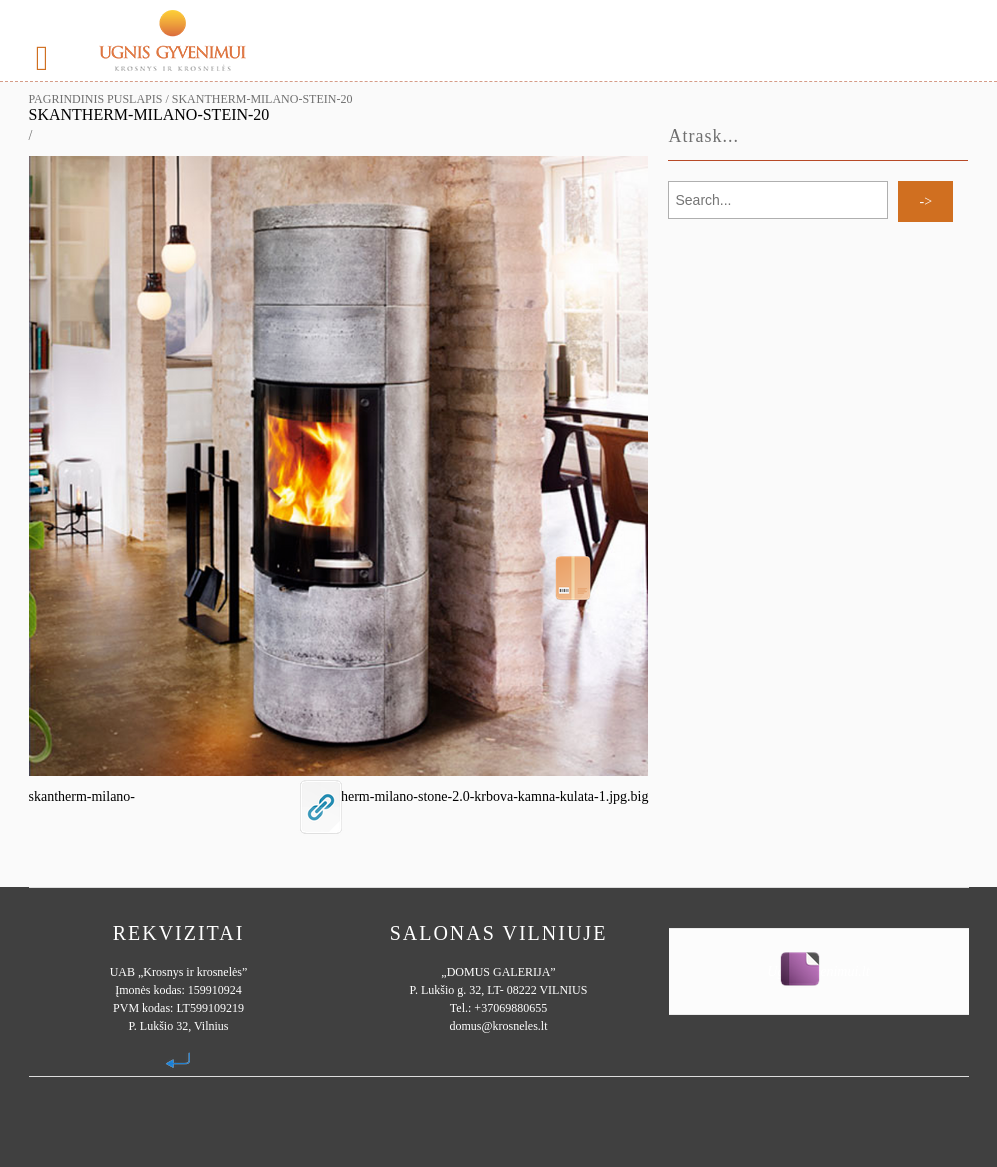 This screenshot has height=1167, width=997. What do you see at coordinates (177, 1058) in the screenshot?
I see `reply to an email message` at bounding box center [177, 1058].